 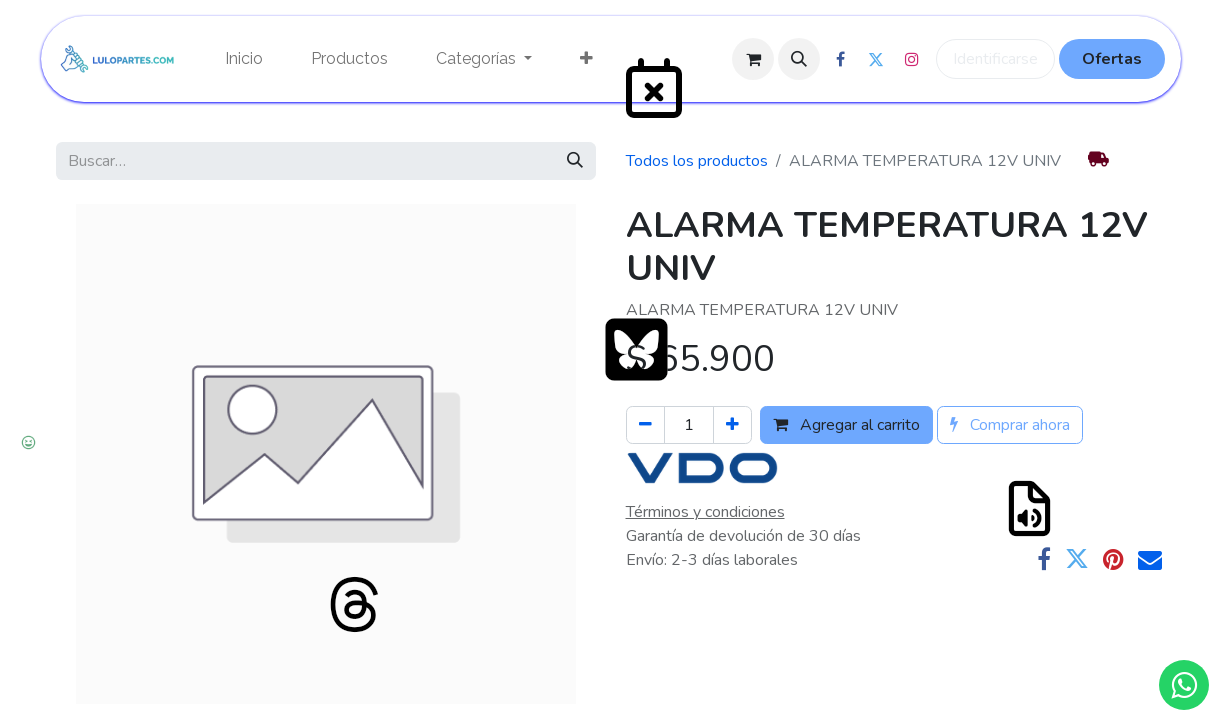 I want to click on track field delivery or off-road shipment, so click(x=1099, y=159).